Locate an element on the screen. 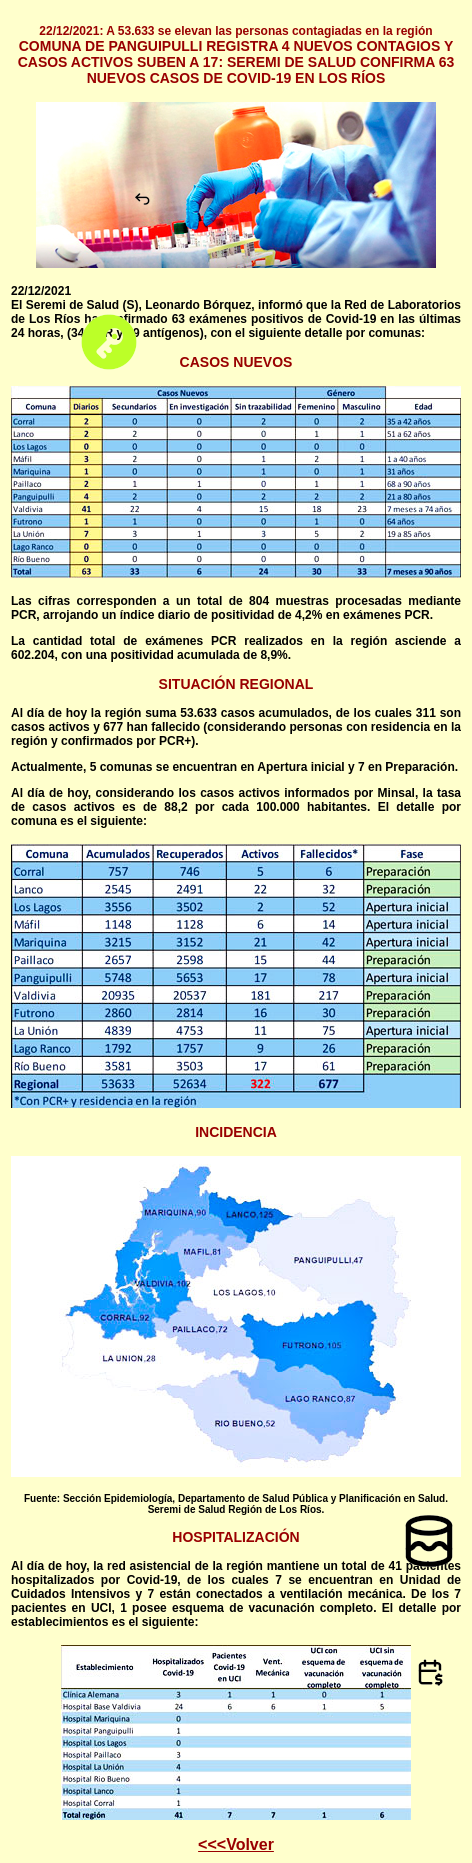 The width and height of the screenshot is (472, 1863). indicates a database security breach or data leak is located at coordinates (429, 1541).